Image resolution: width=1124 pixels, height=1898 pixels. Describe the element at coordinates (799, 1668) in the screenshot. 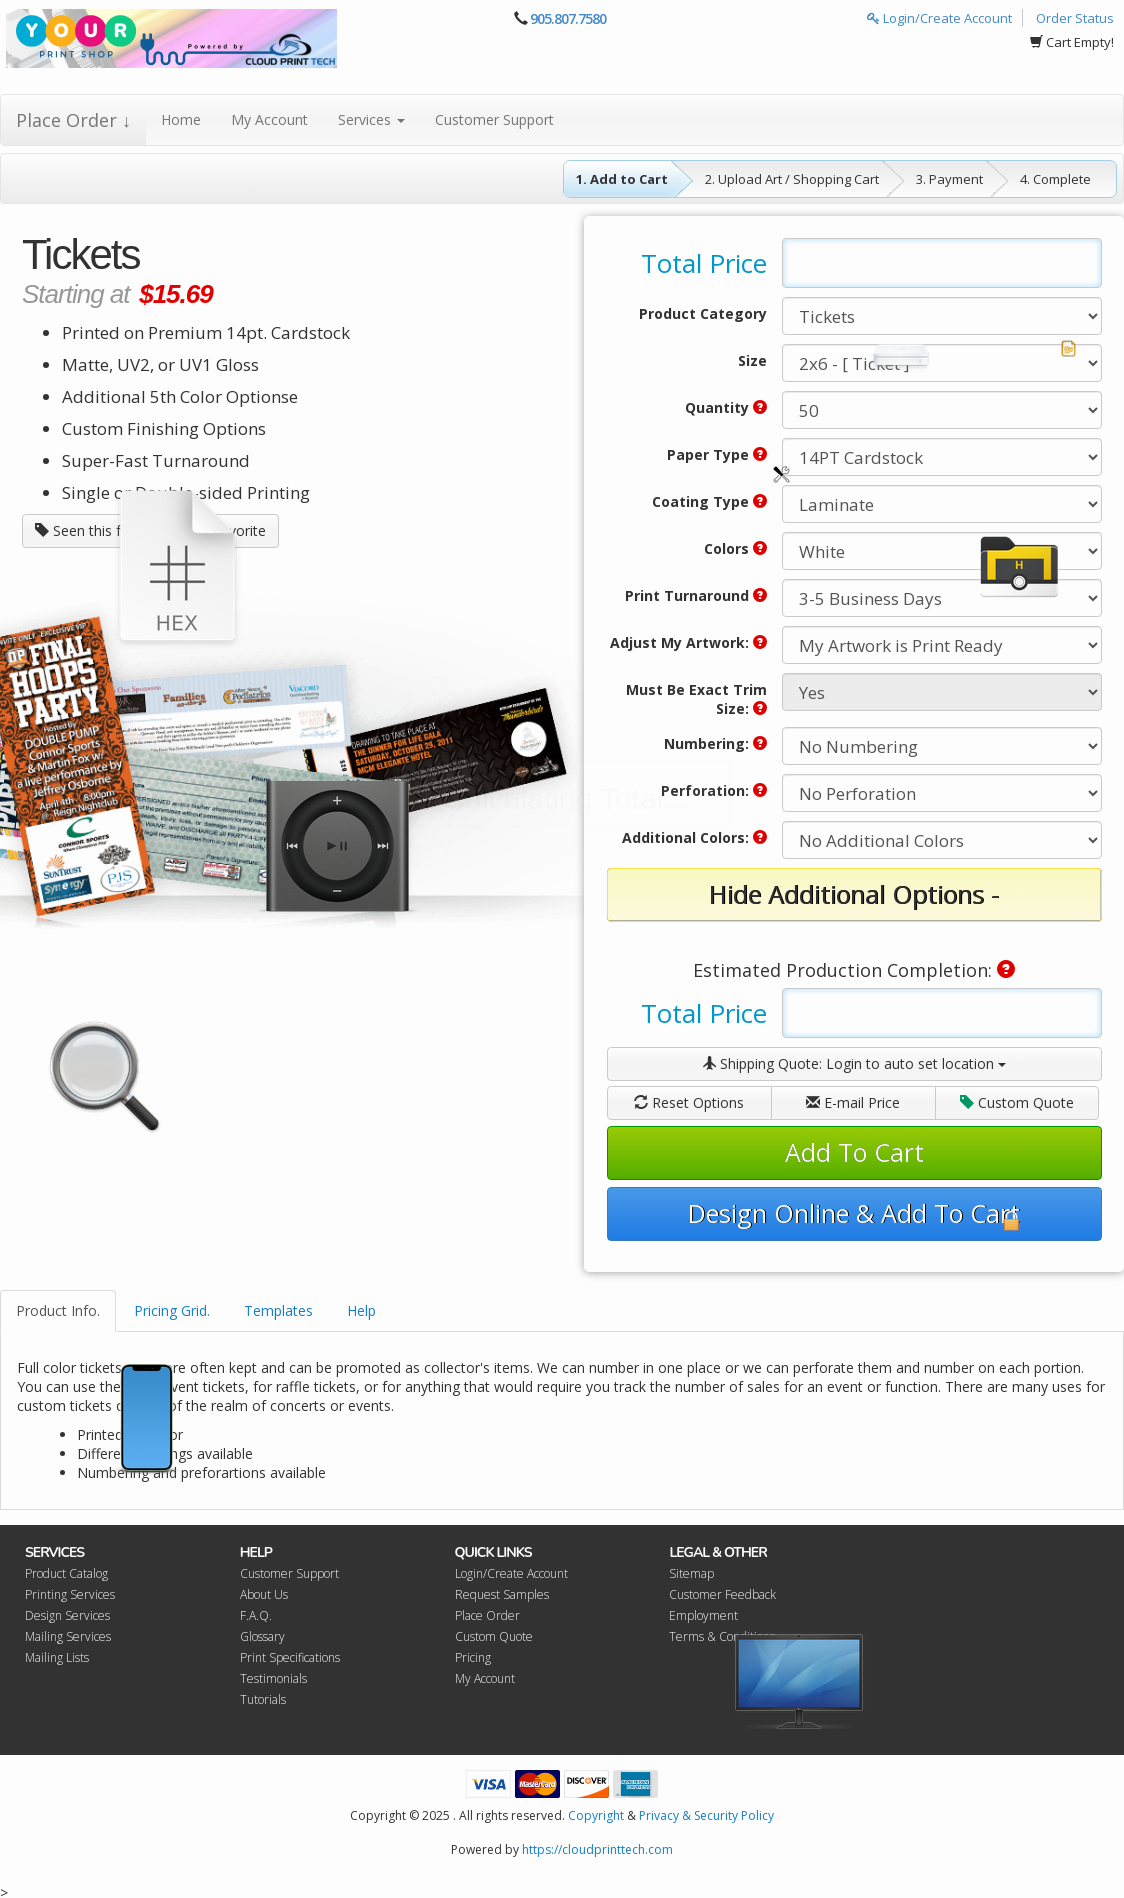

I see `display settings for connected monitor` at that location.